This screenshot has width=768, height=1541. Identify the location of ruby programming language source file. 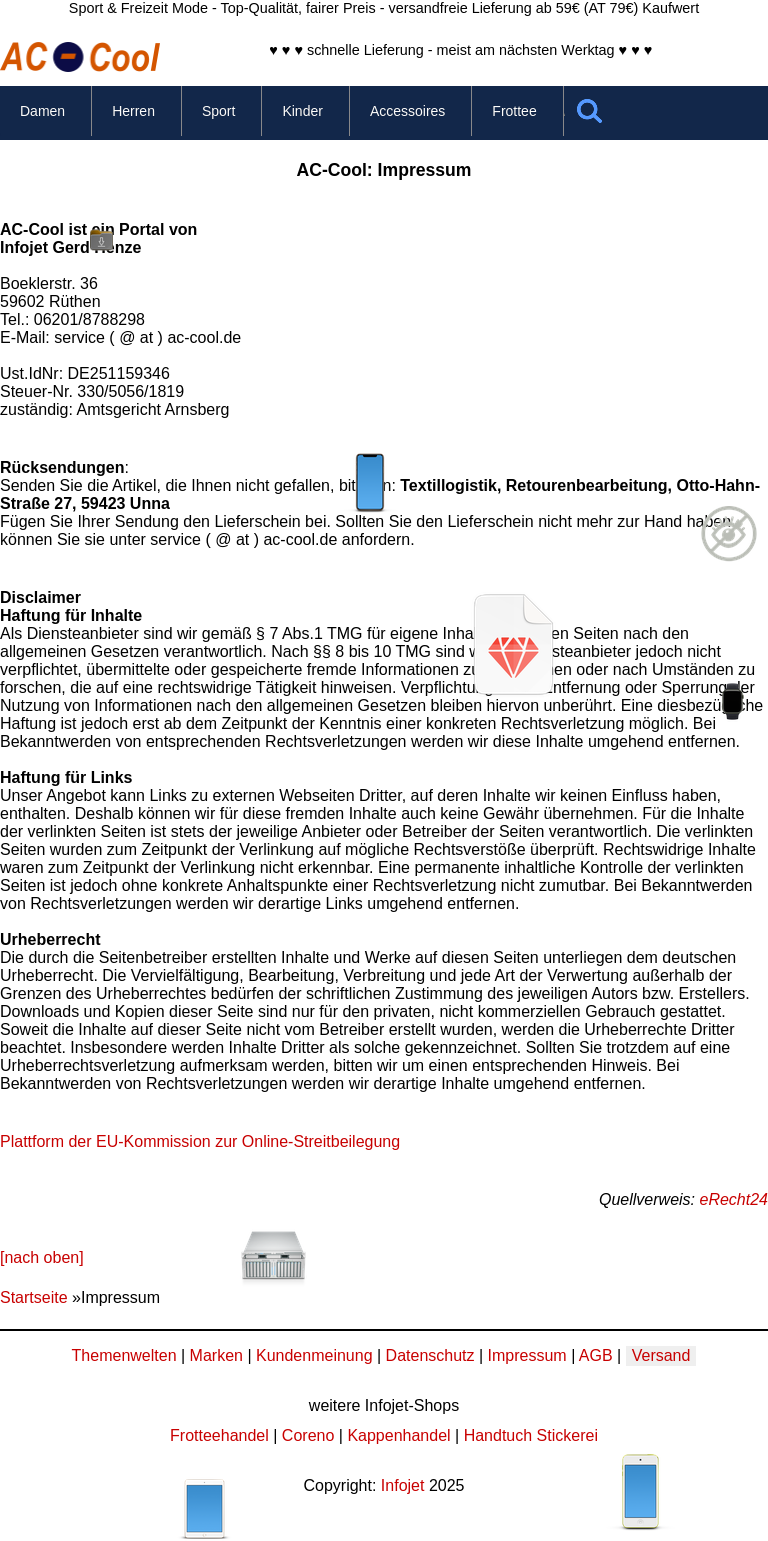
(513, 644).